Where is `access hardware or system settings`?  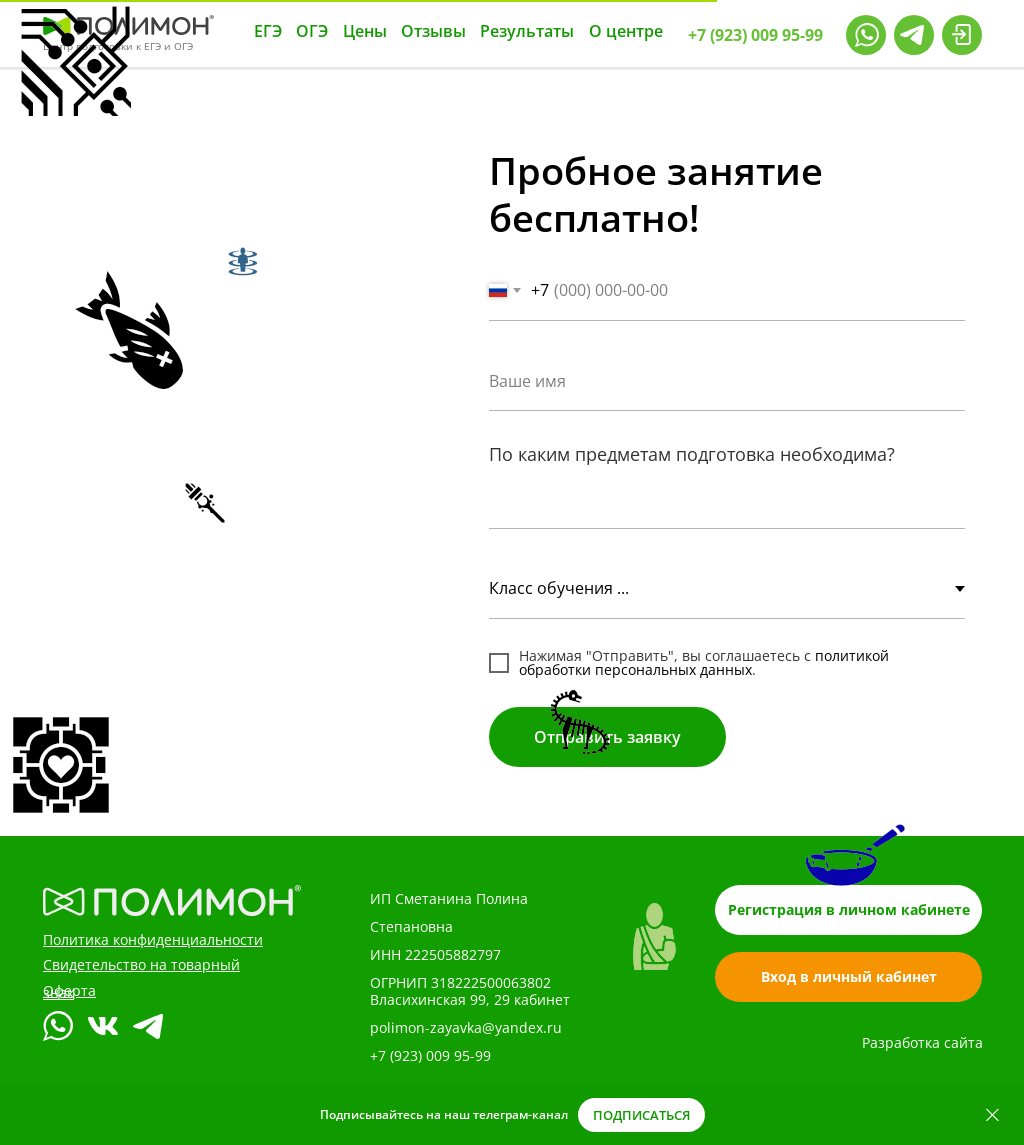
access hardware or system settings is located at coordinates (76, 61).